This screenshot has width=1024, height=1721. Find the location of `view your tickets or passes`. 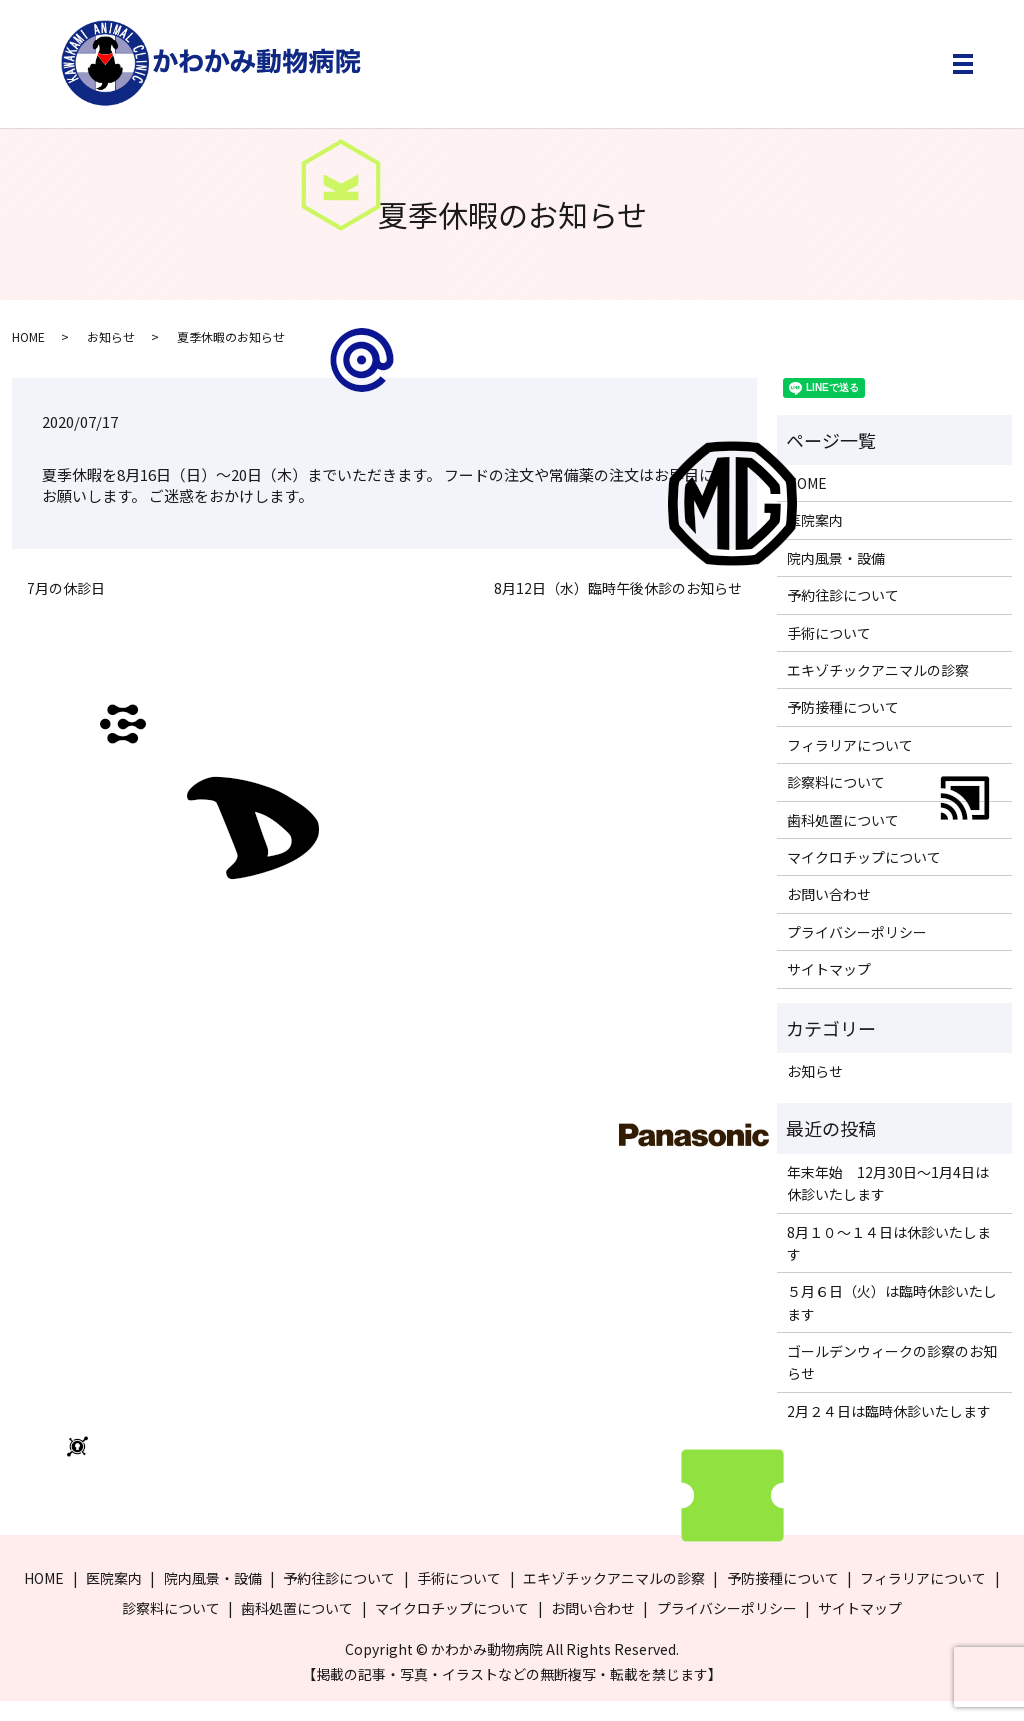

view your tickets or passes is located at coordinates (732, 1495).